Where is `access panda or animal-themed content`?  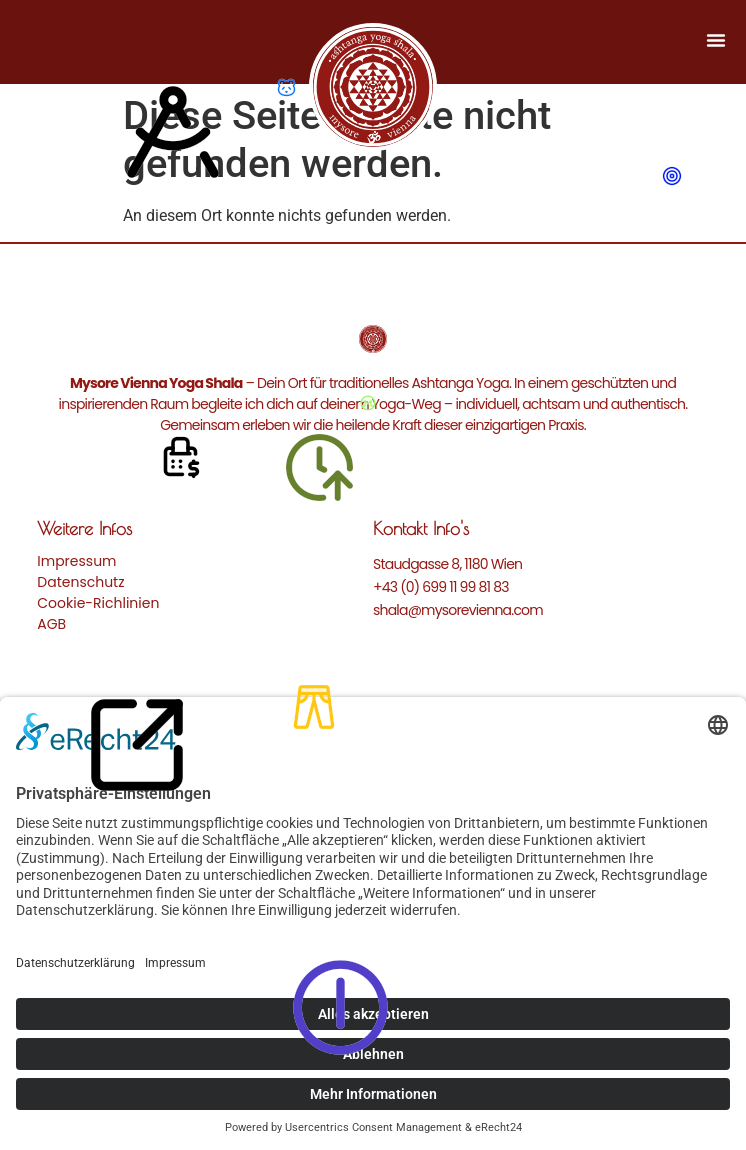 access panda or animal-themed content is located at coordinates (286, 87).